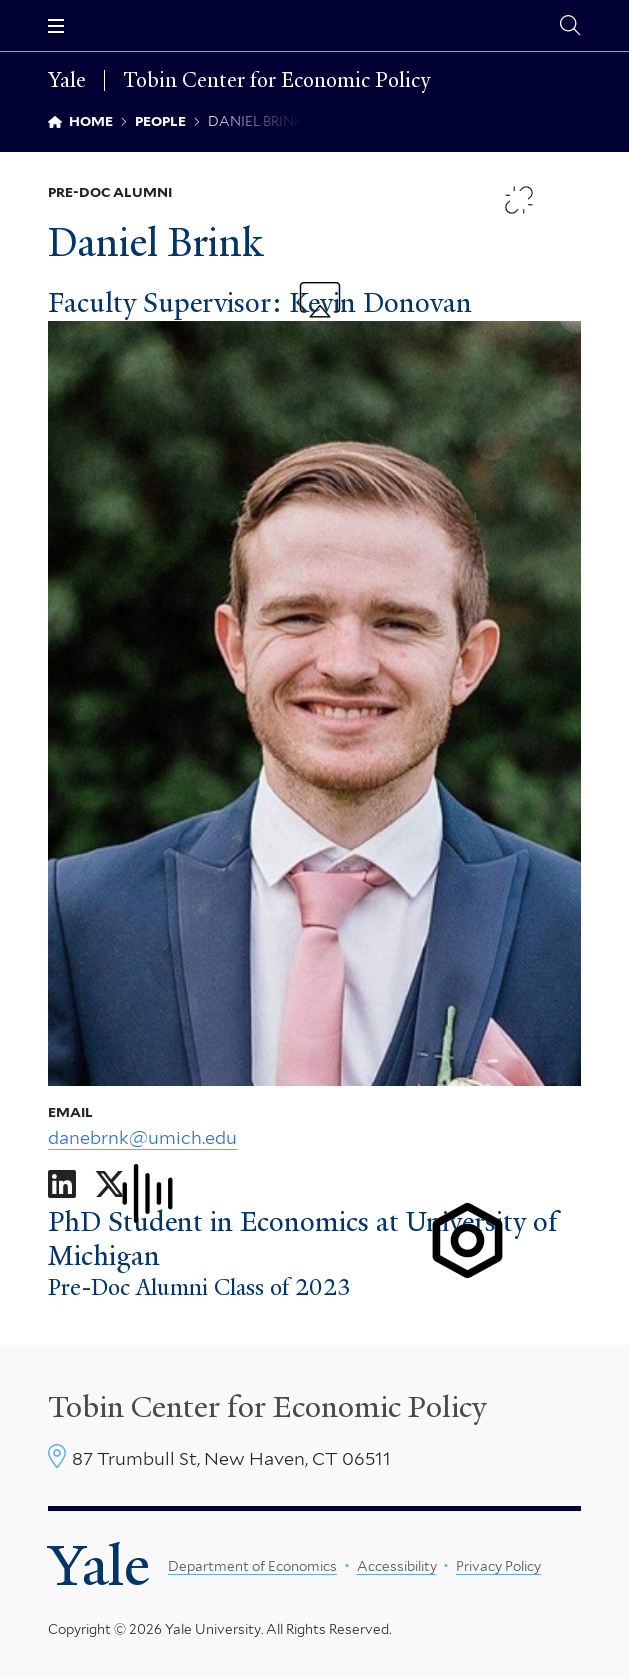 The image size is (629, 1679). What do you see at coordinates (147, 1193) in the screenshot?
I see `audio waveform or sound visualization` at bounding box center [147, 1193].